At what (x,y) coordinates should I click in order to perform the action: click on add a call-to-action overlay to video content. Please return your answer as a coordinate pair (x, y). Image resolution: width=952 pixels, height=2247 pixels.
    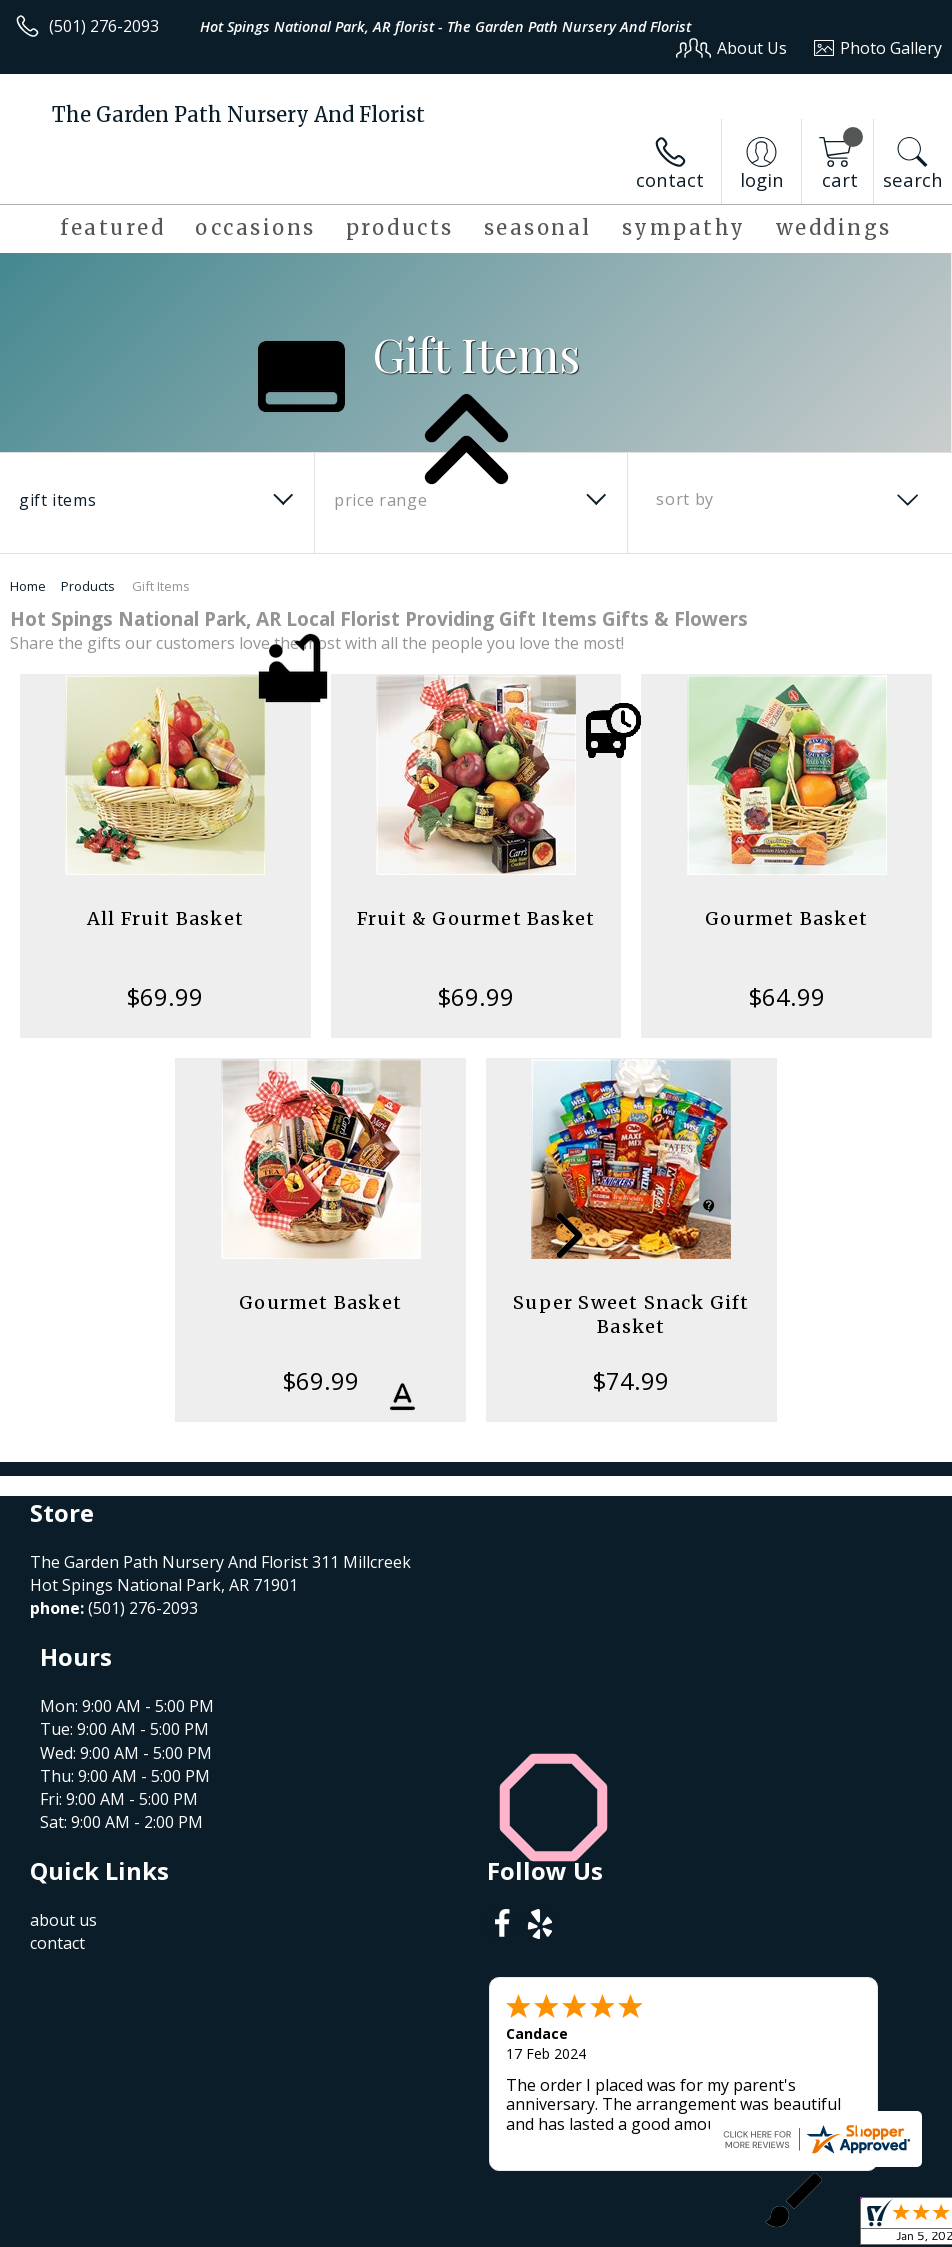
    Looking at the image, I should click on (301, 376).